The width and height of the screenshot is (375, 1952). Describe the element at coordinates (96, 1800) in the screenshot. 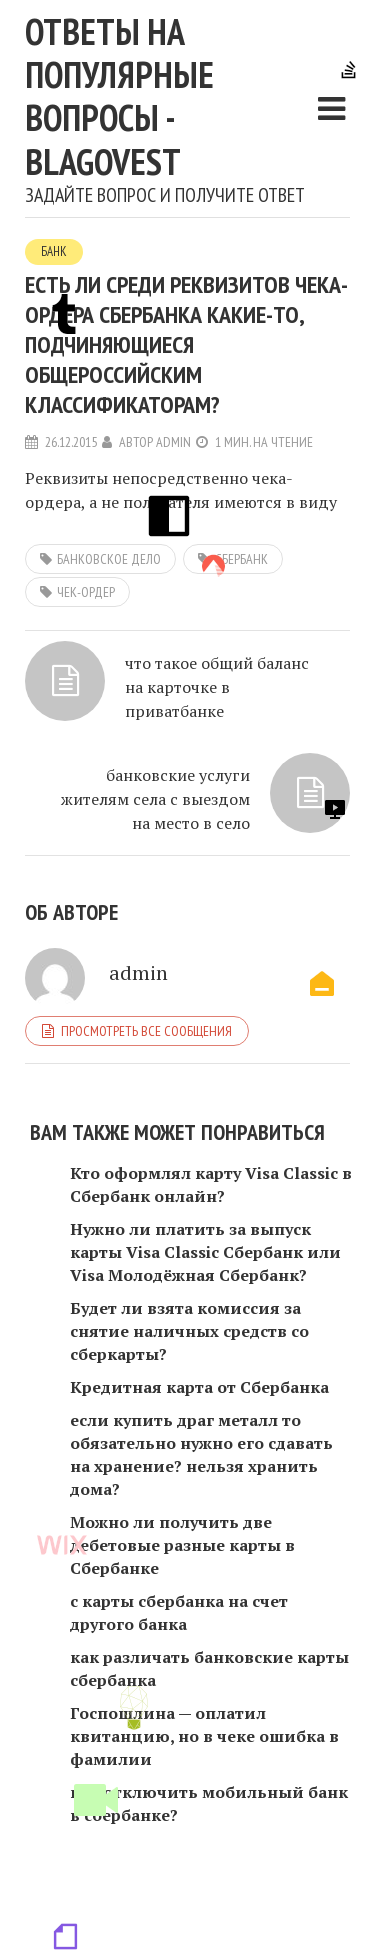

I see `start video recording` at that location.